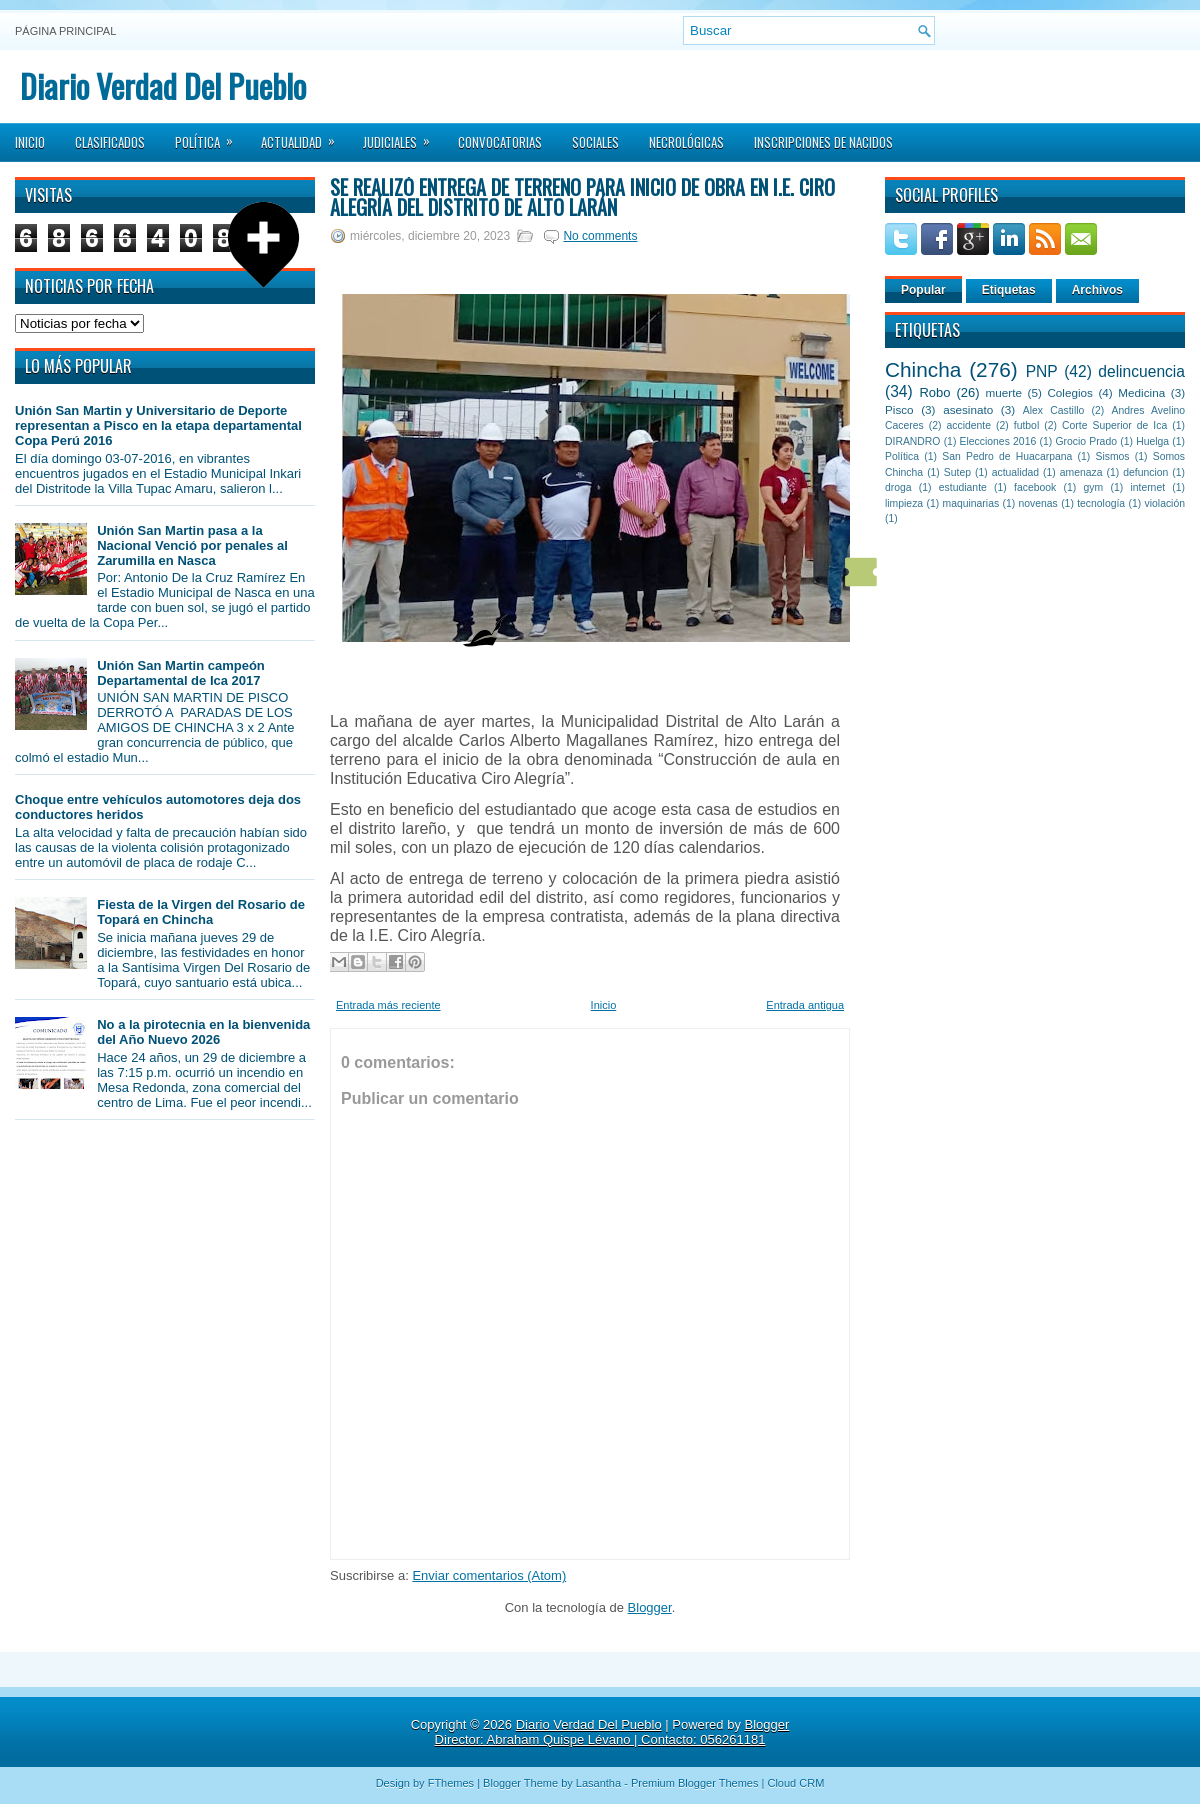 Image resolution: width=1200 pixels, height=1804 pixels. I want to click on add a new location pin, so click(263, 241).